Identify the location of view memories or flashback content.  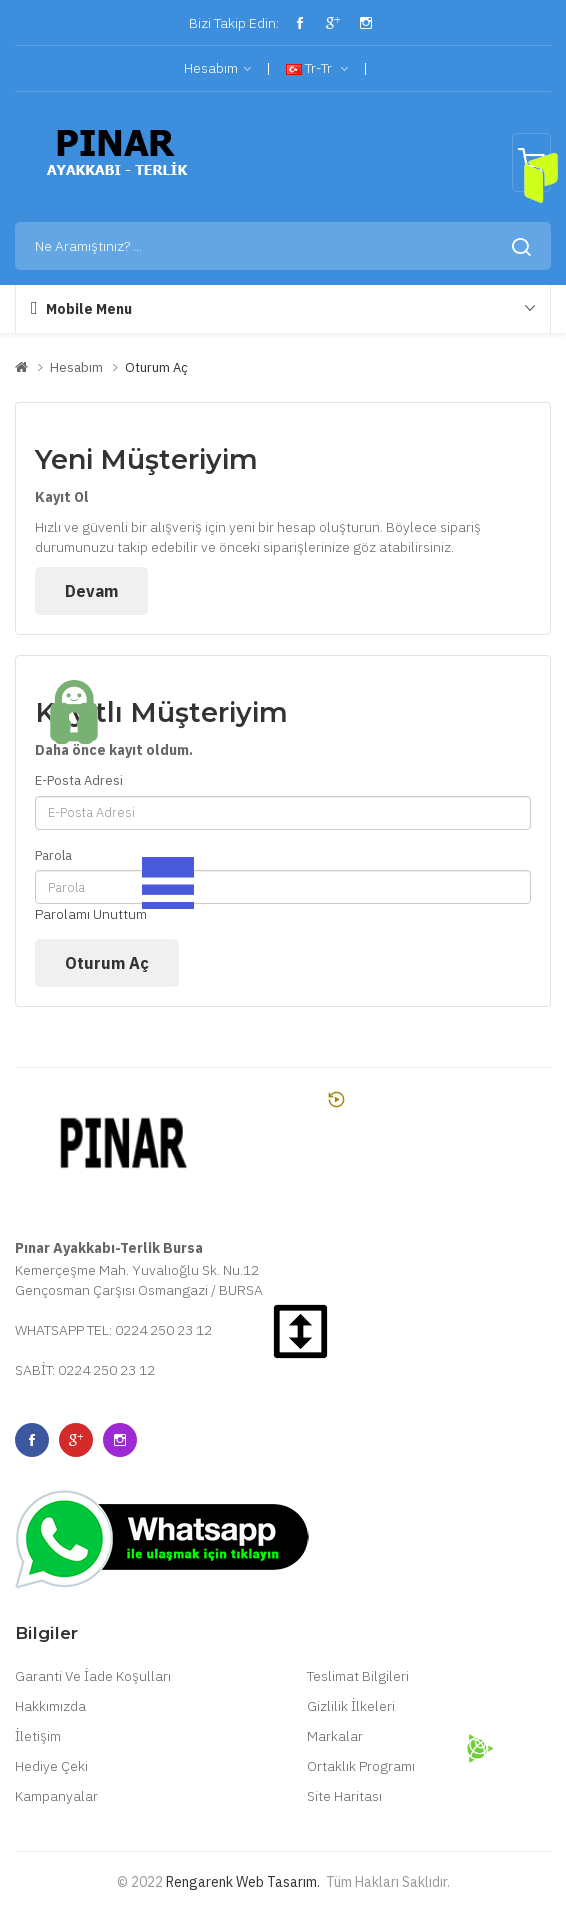
(336, 1099).